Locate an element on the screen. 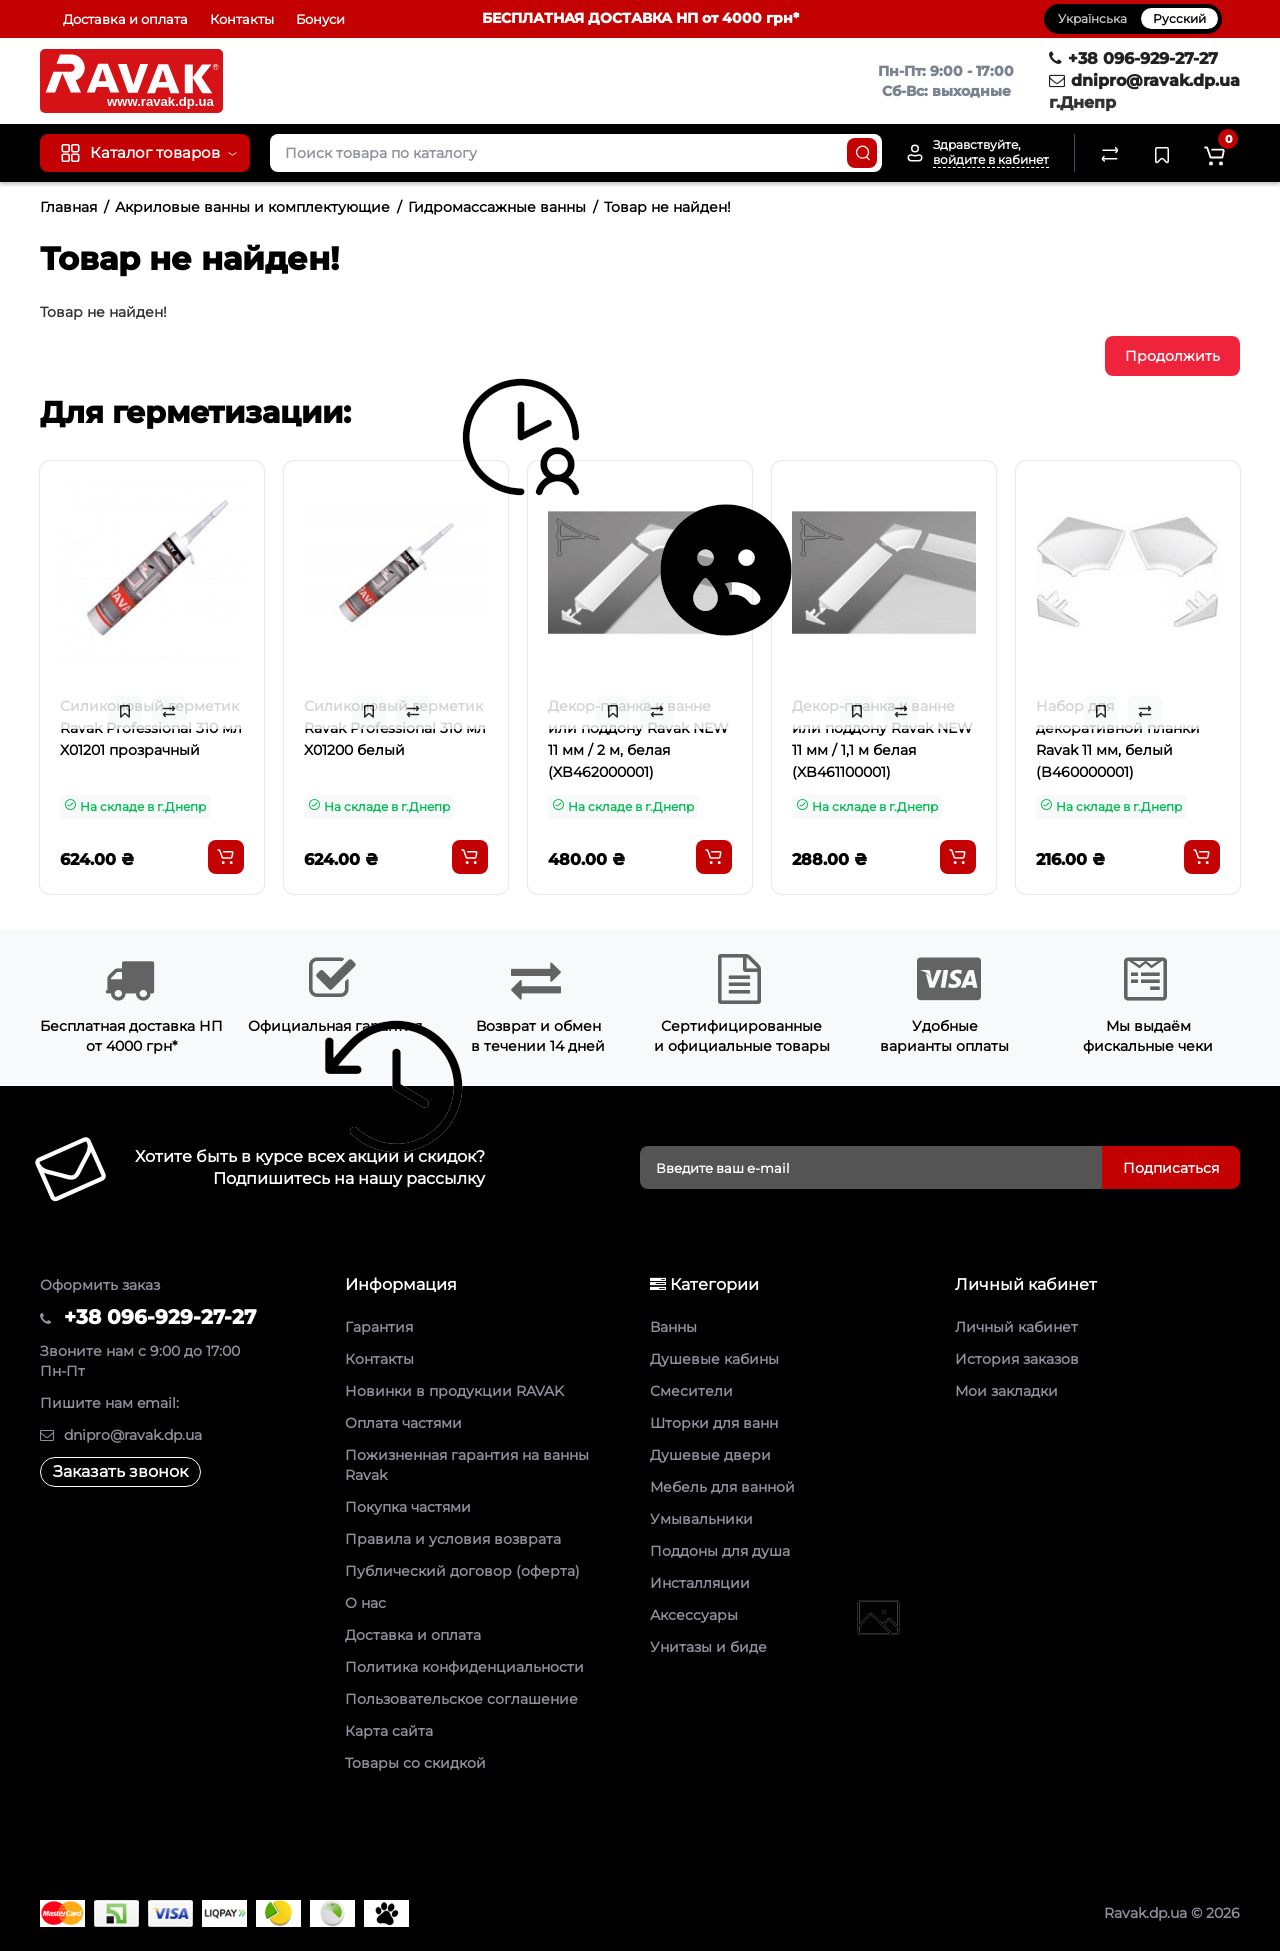 Image resolution: width=1280 pixels, height=1951 pixels. indicates an error or failed action is located at coordinates (726, 570).